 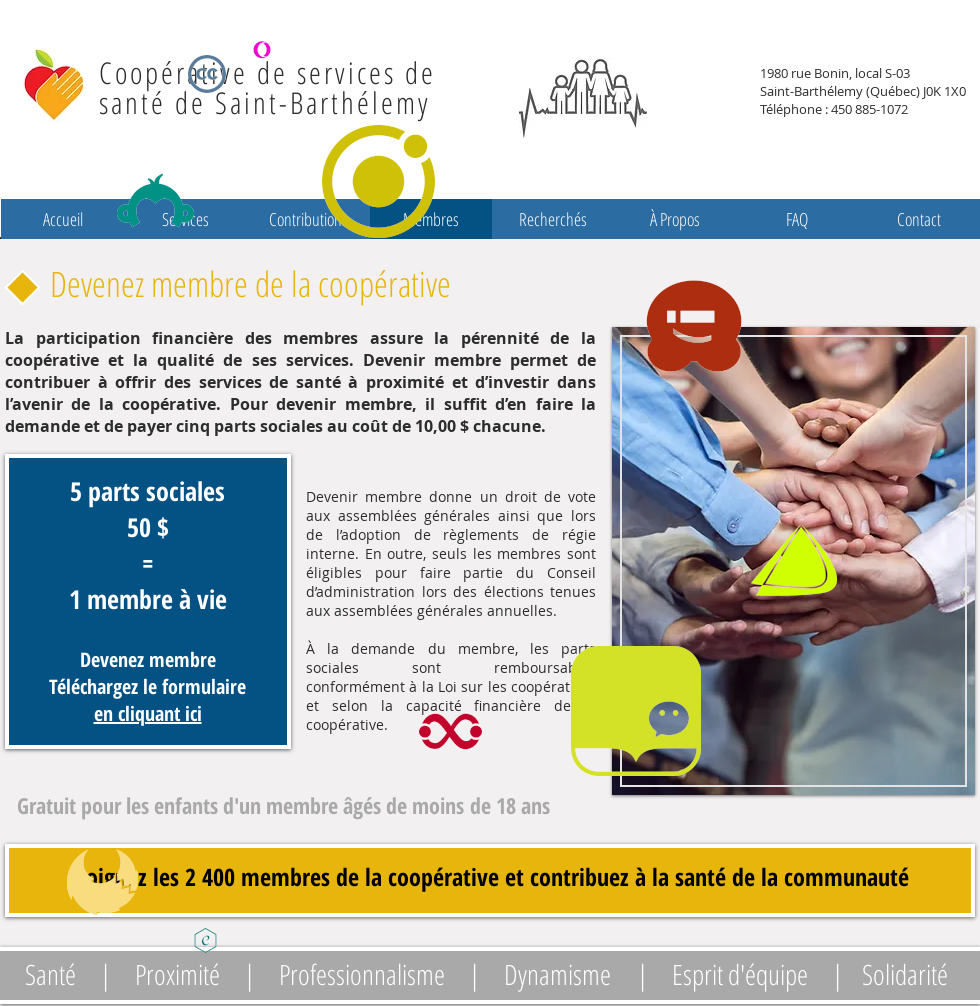 I want to click on EndeavourOS Linux distribution logo, so click(x=794, y=560).